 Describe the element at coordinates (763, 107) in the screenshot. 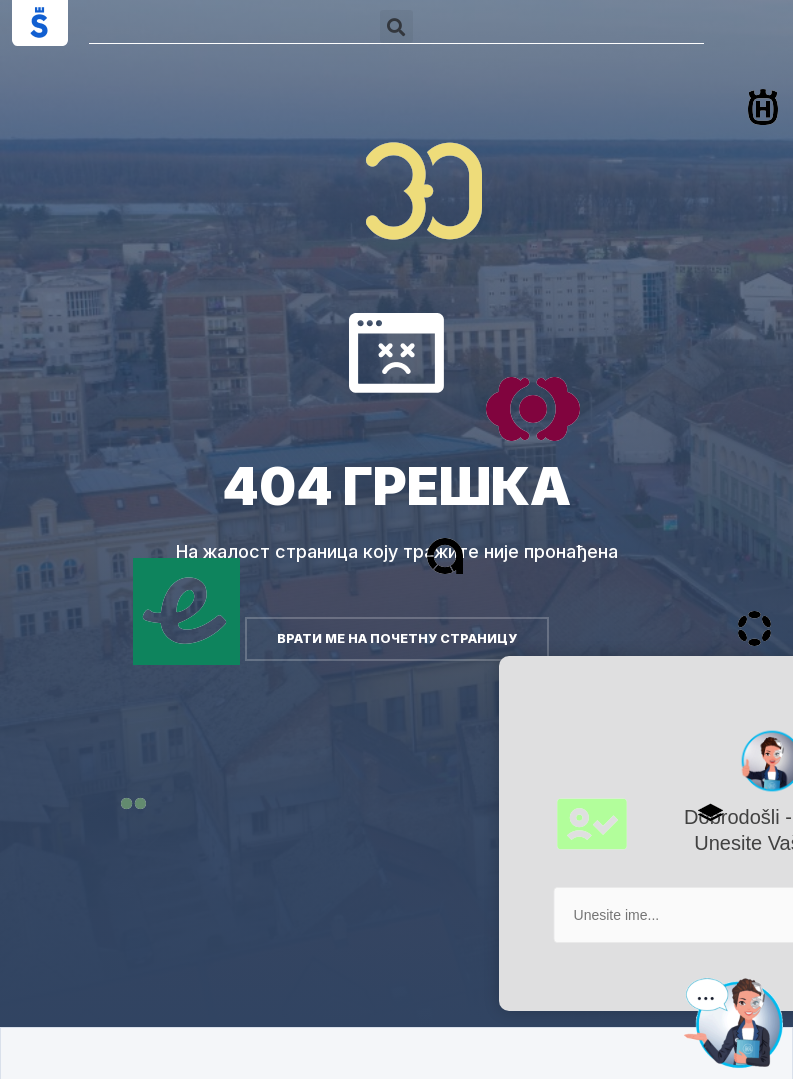

I see `husqvarna brand logo` at that location.